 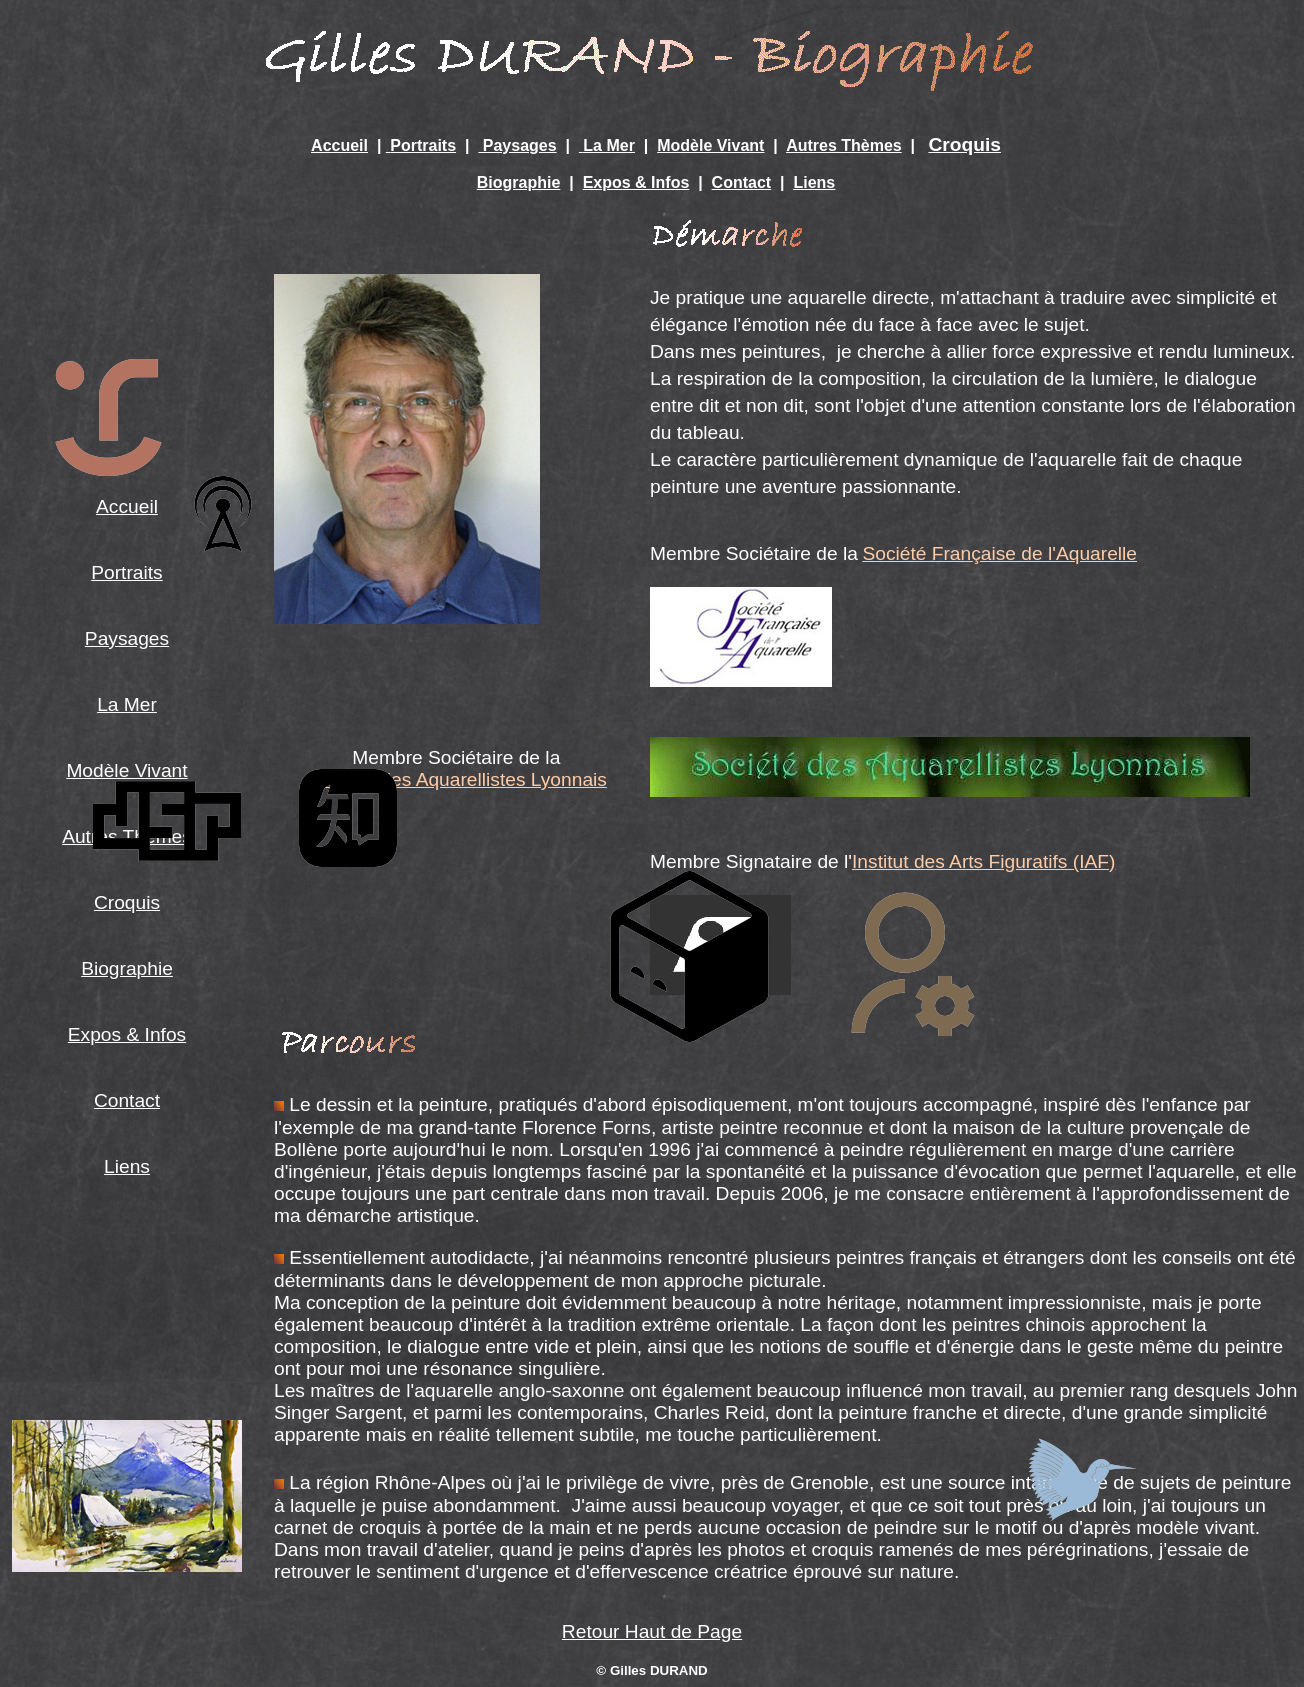 I want to click on opentofu infrastructure as code platform, so click(x=689, y=956).